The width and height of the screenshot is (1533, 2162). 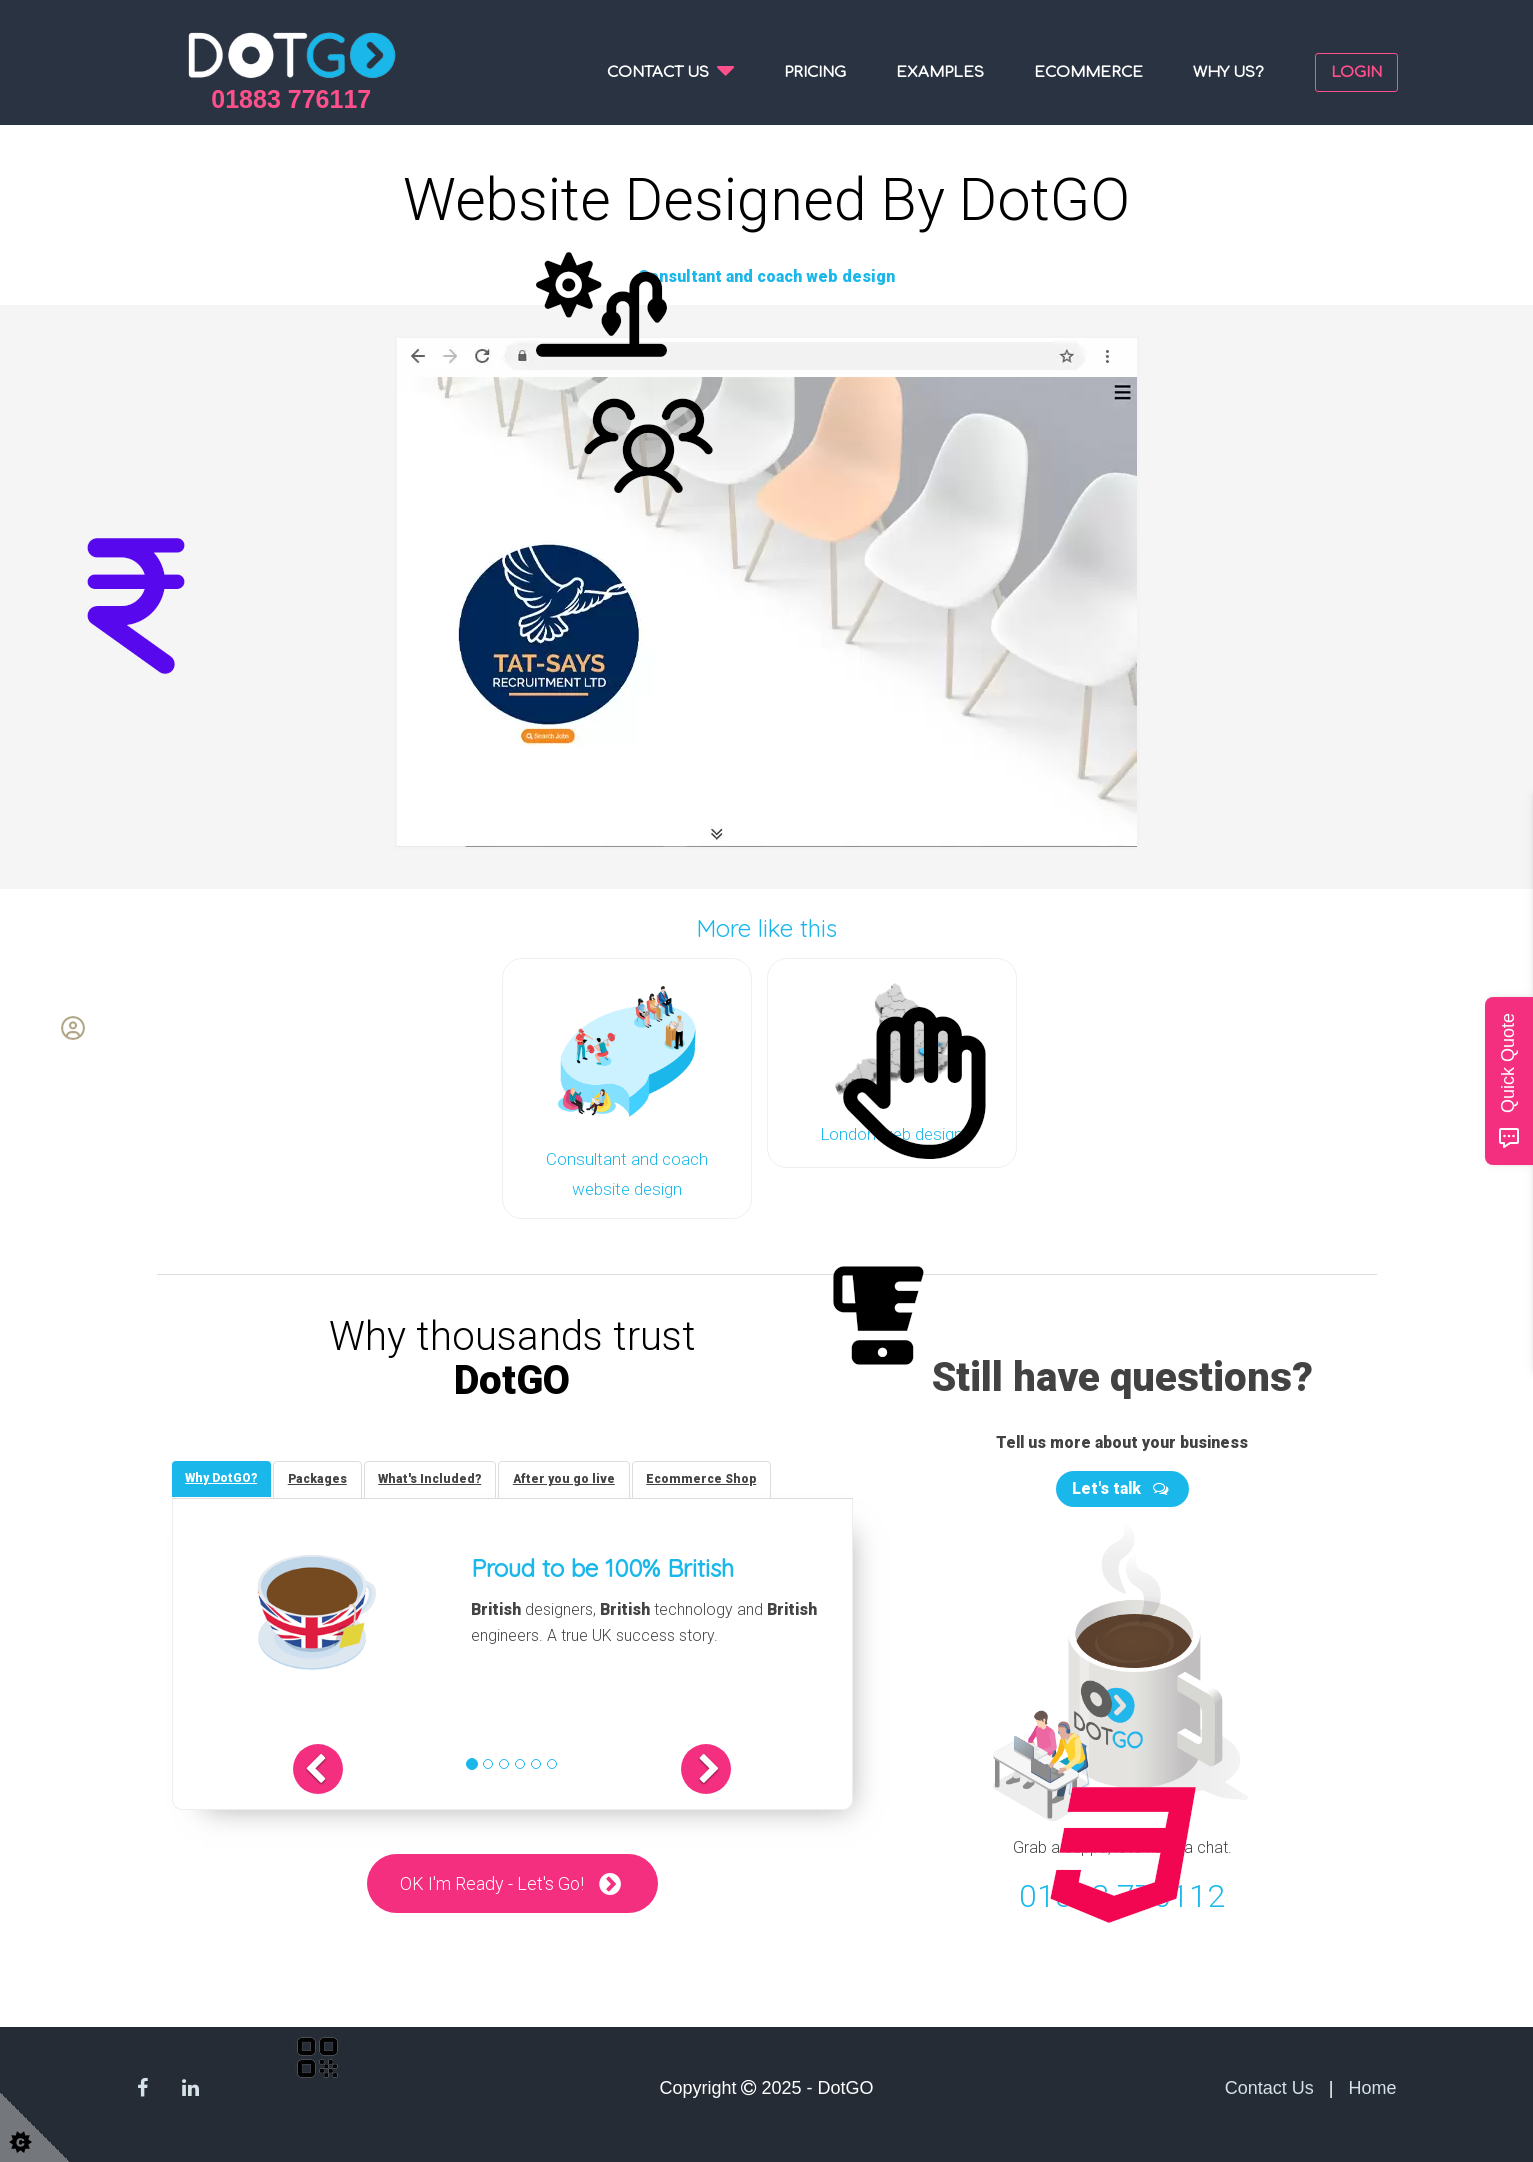 What do you see at coordinates (919, 1083) in the screenshot?
I see `stop or pause an action` at bounding box center [919, 1083].